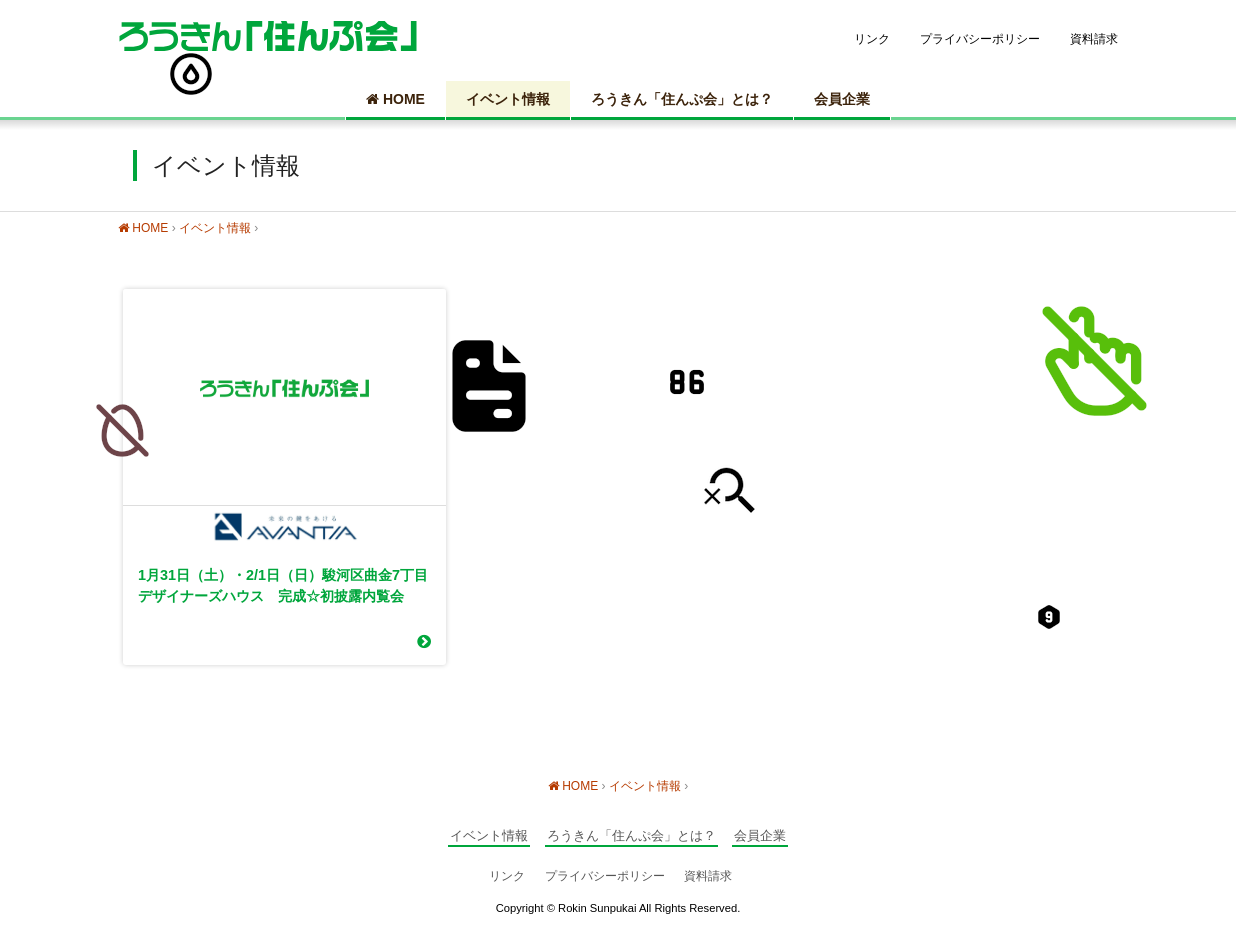 The height and width of the screenshot is (934, 1236). Describe the element at coordinates (191, 74) in the screenshot. I see `adjust ink or fluid settings` at that location.